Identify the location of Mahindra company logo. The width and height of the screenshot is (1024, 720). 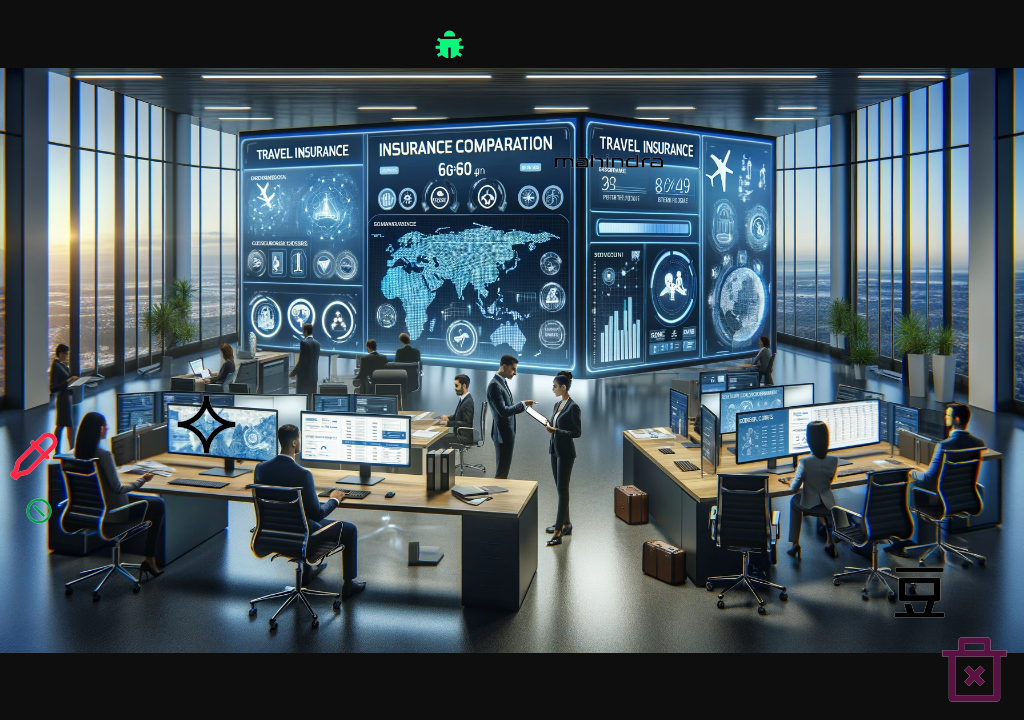
(609, 161).